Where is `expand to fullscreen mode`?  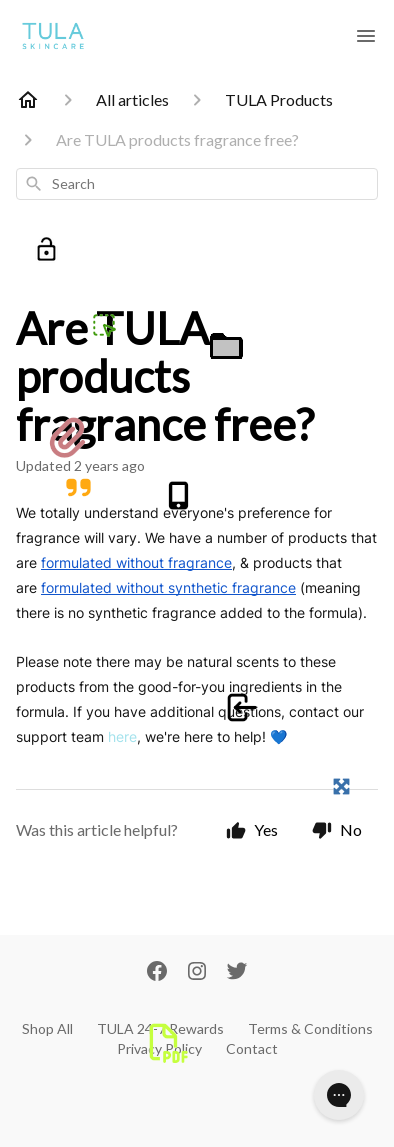
expand to fullscreen mode is located at coordinates (341, 786).